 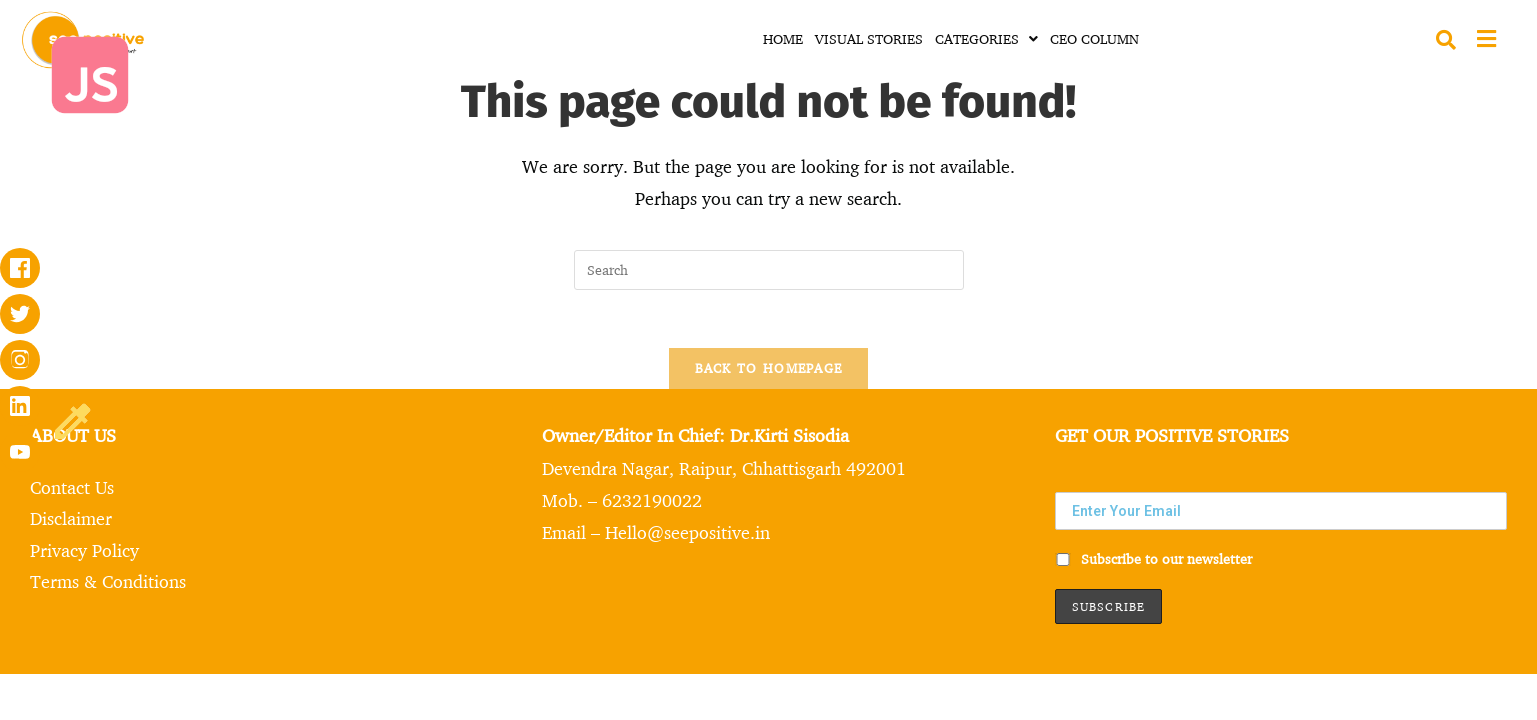 I want to click on color picker tool for sampling colors, so click(x=73, y=421).